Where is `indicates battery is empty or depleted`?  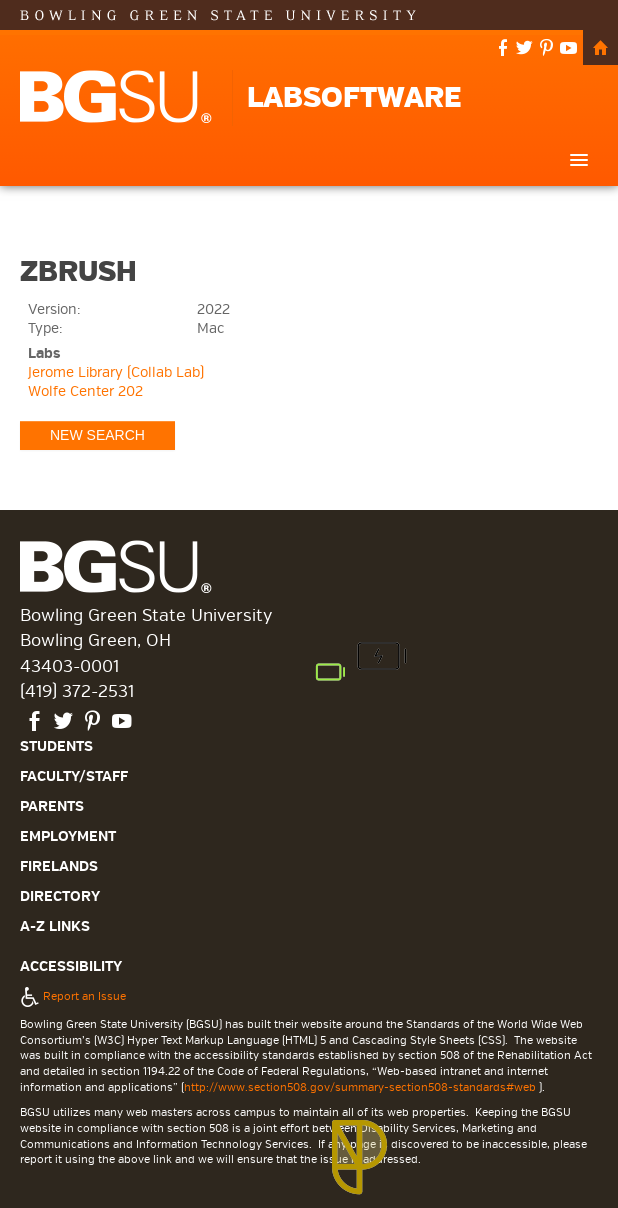 indicates battery is empty or depleted is located at coordinates (330, 672).